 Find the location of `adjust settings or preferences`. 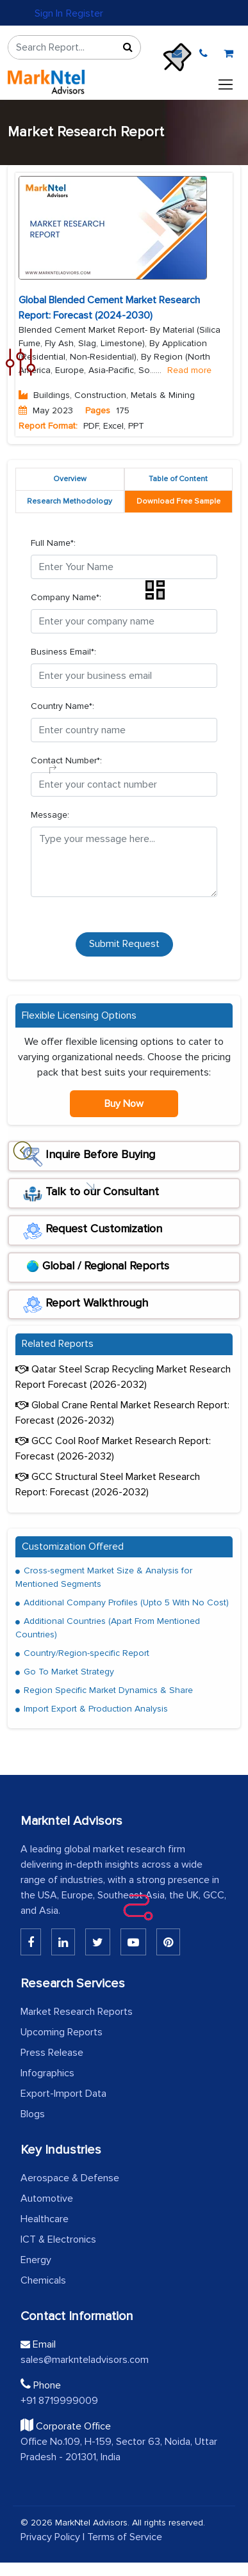

adjust settings or preferences is located at coordinates (21, 362).